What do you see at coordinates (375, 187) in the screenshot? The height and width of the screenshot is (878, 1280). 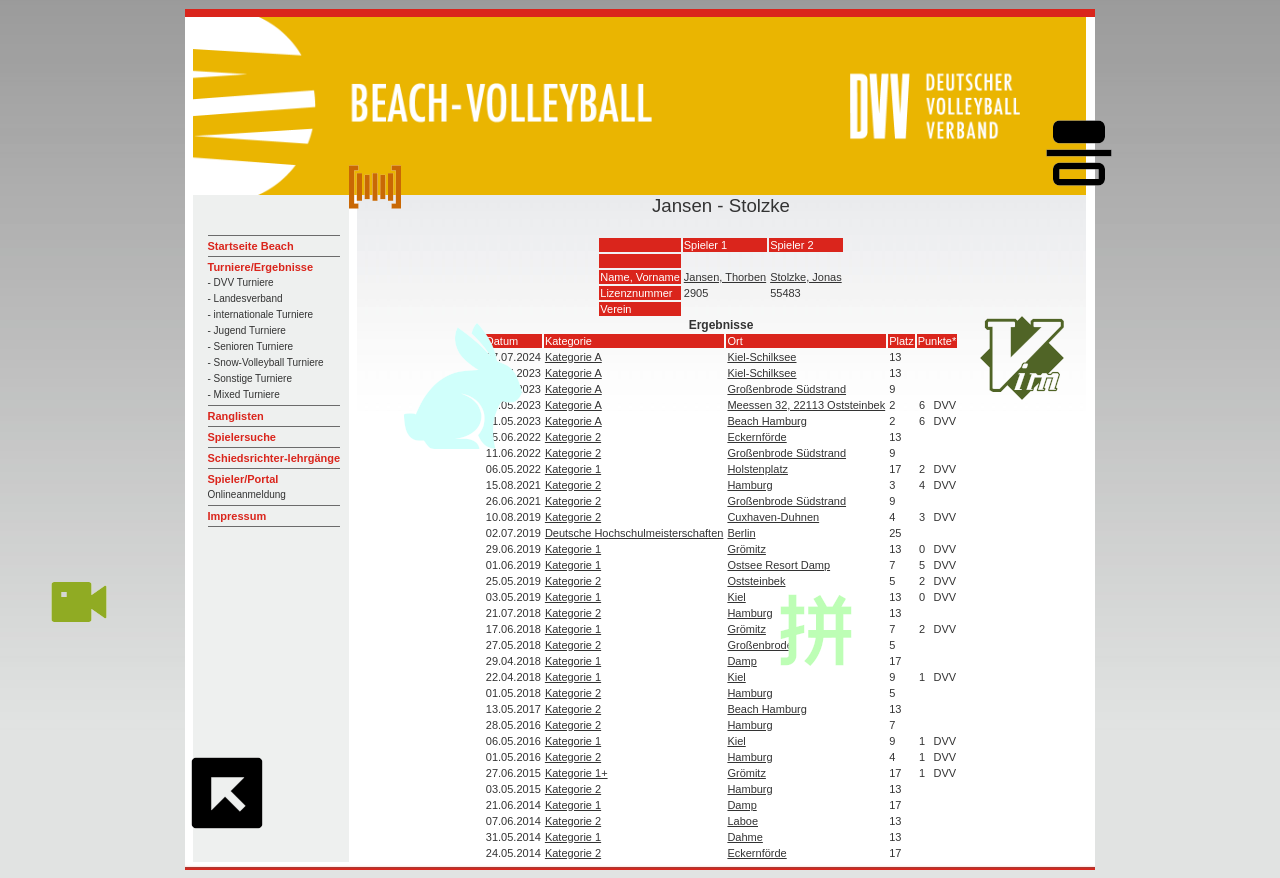 I see `visit papers with code website` at bounding box center [375, 187].